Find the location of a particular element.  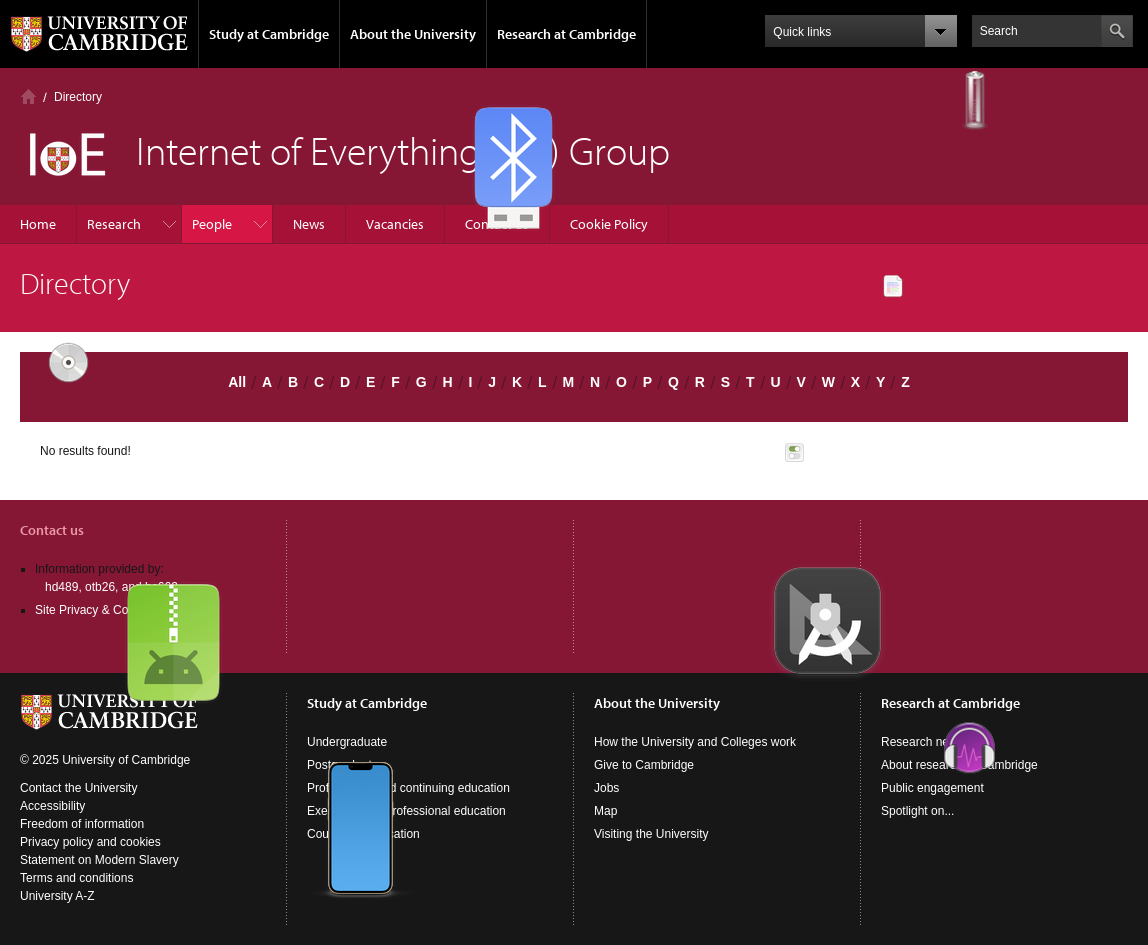

iPhone 13 Pro device icon is located at coordinates (360, 830).